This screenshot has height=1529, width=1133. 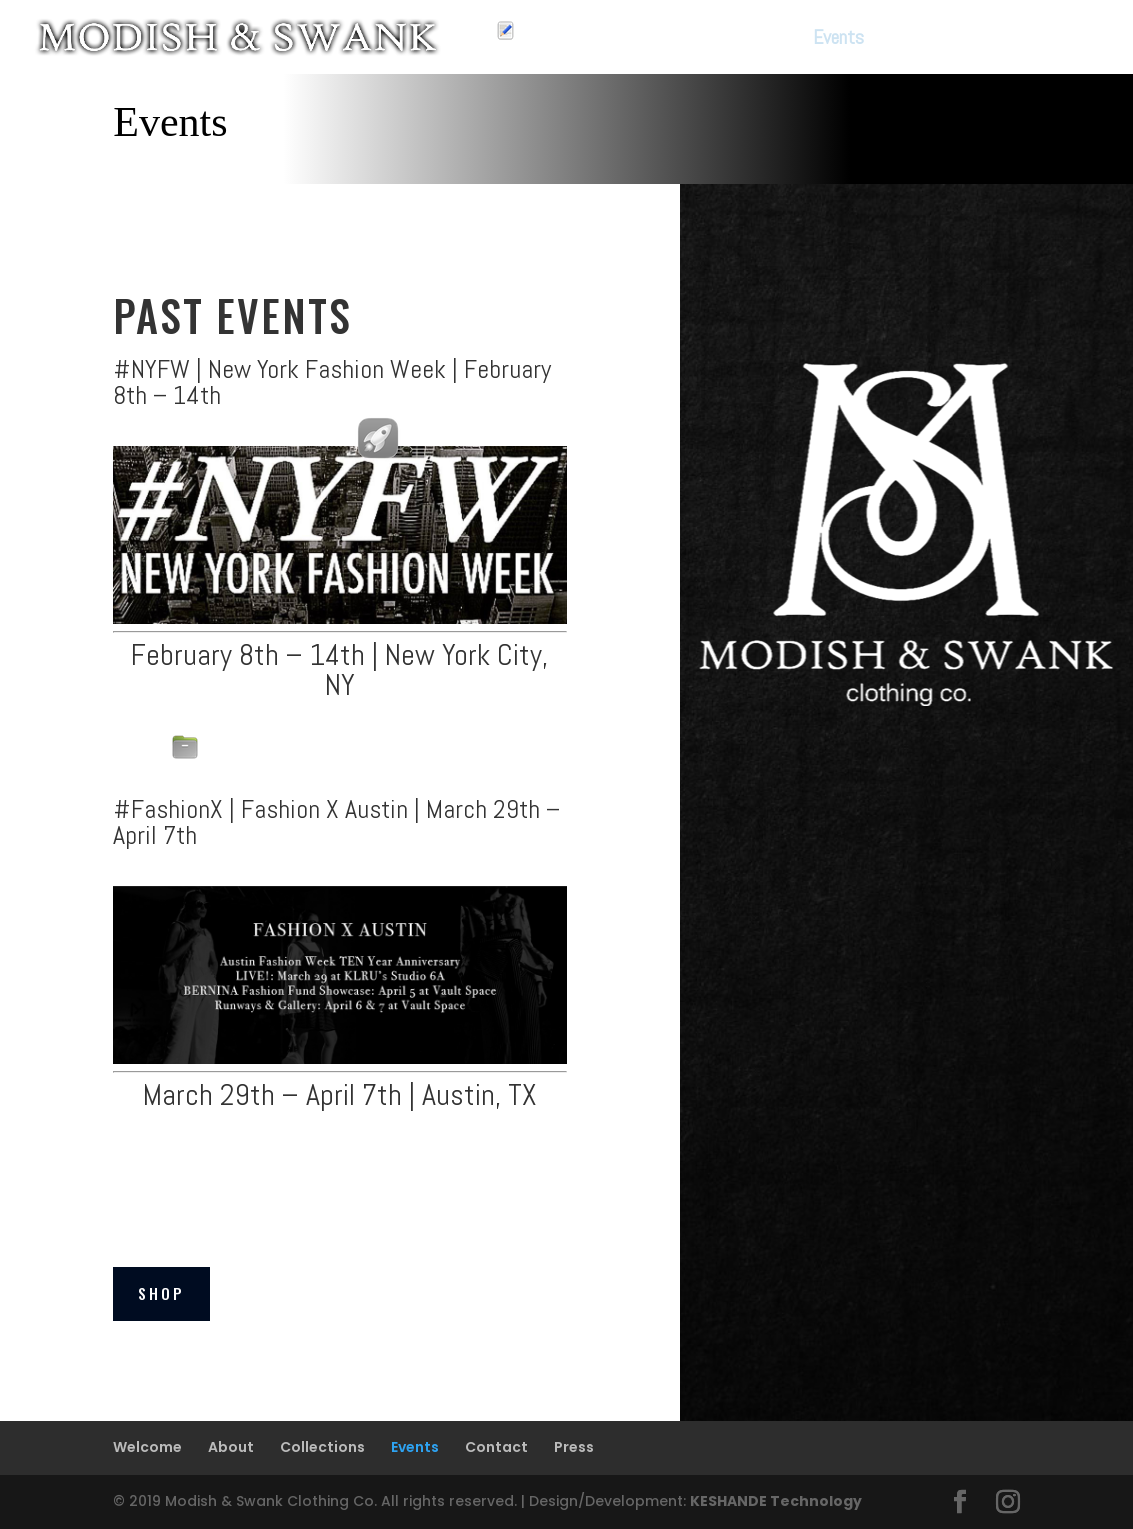 What do you see at coordinates (185, 747) in the screenshot?
I see `open the file manager` at bounding box center [185, 747].